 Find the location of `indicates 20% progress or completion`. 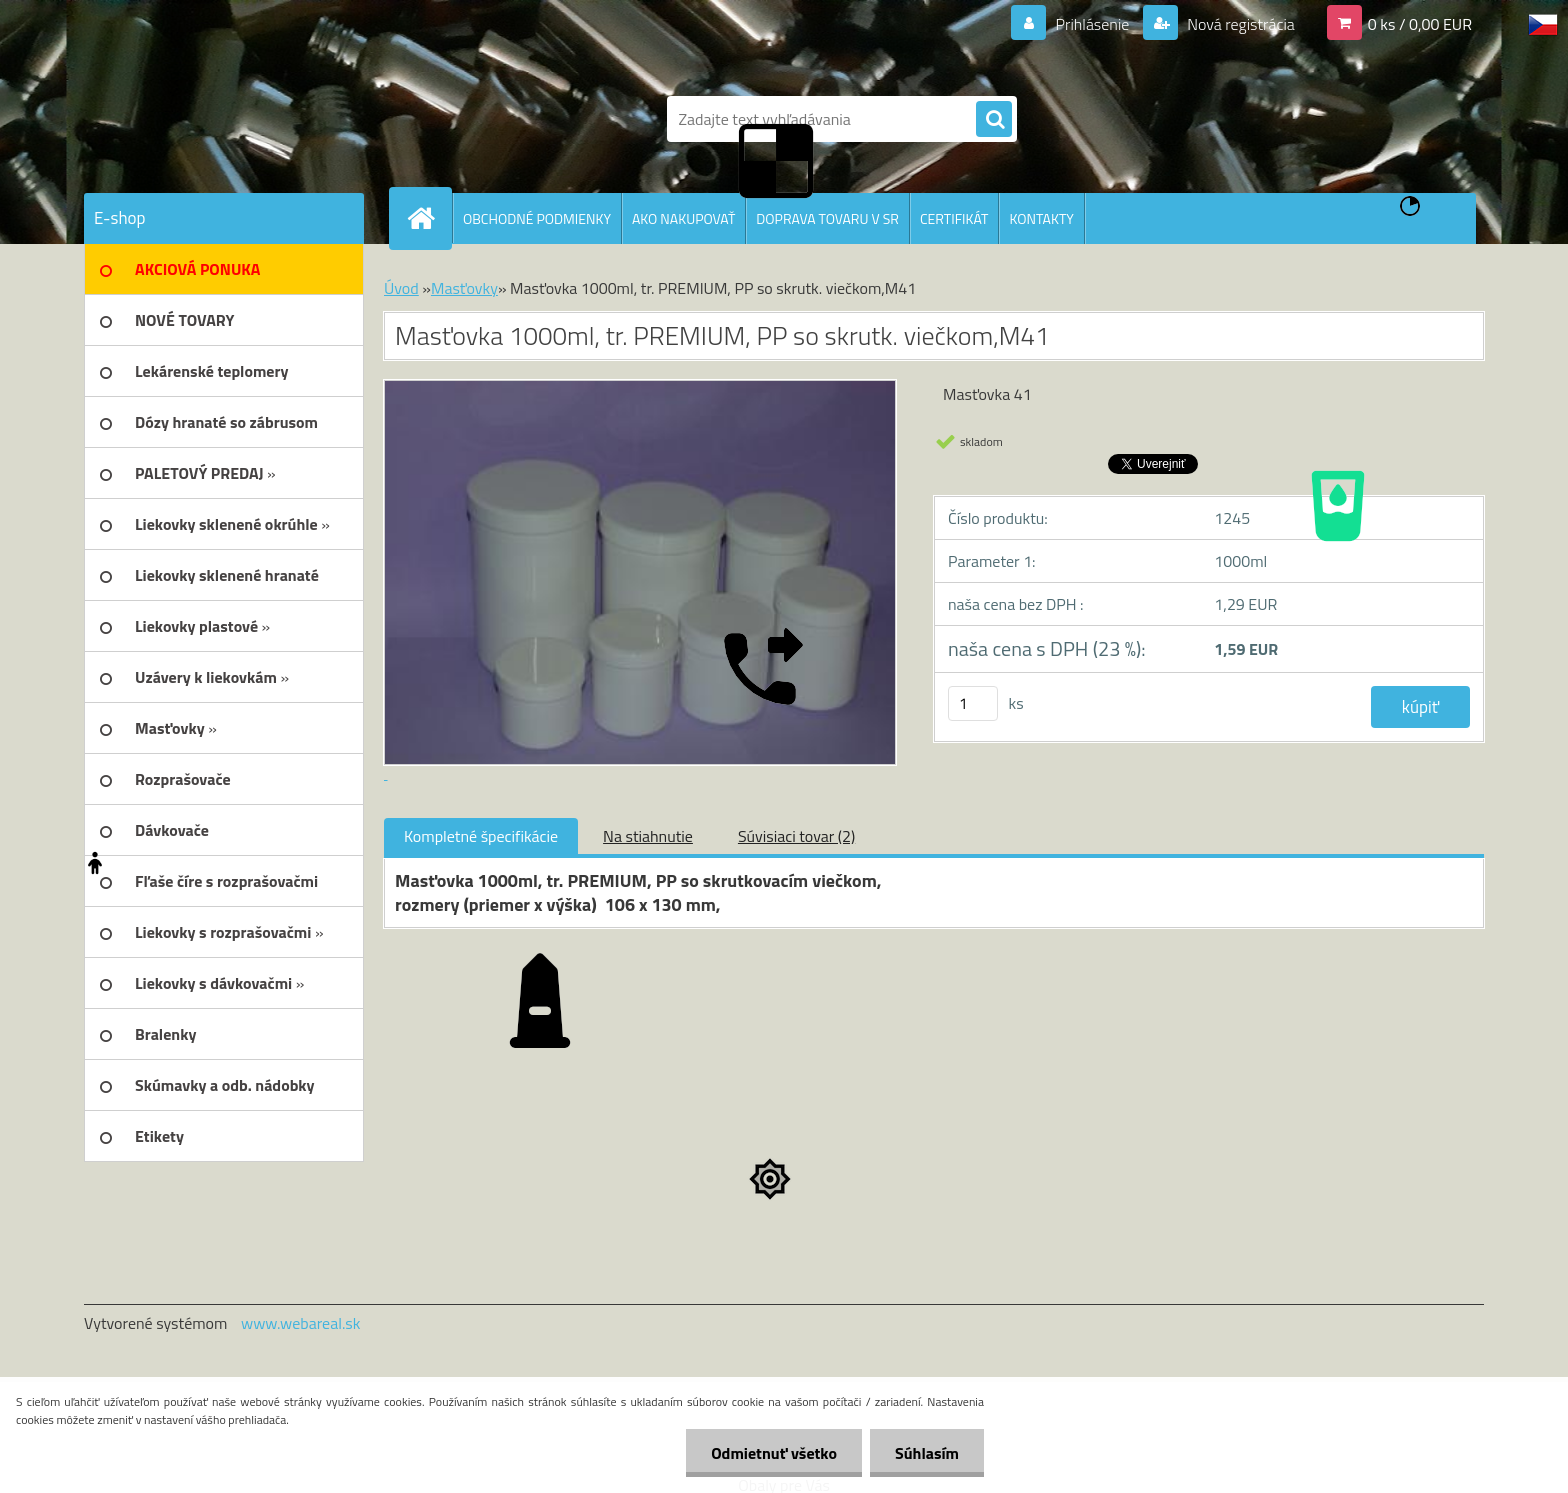

indicates 20% progress or completion is located at coordinates (1410, 206).